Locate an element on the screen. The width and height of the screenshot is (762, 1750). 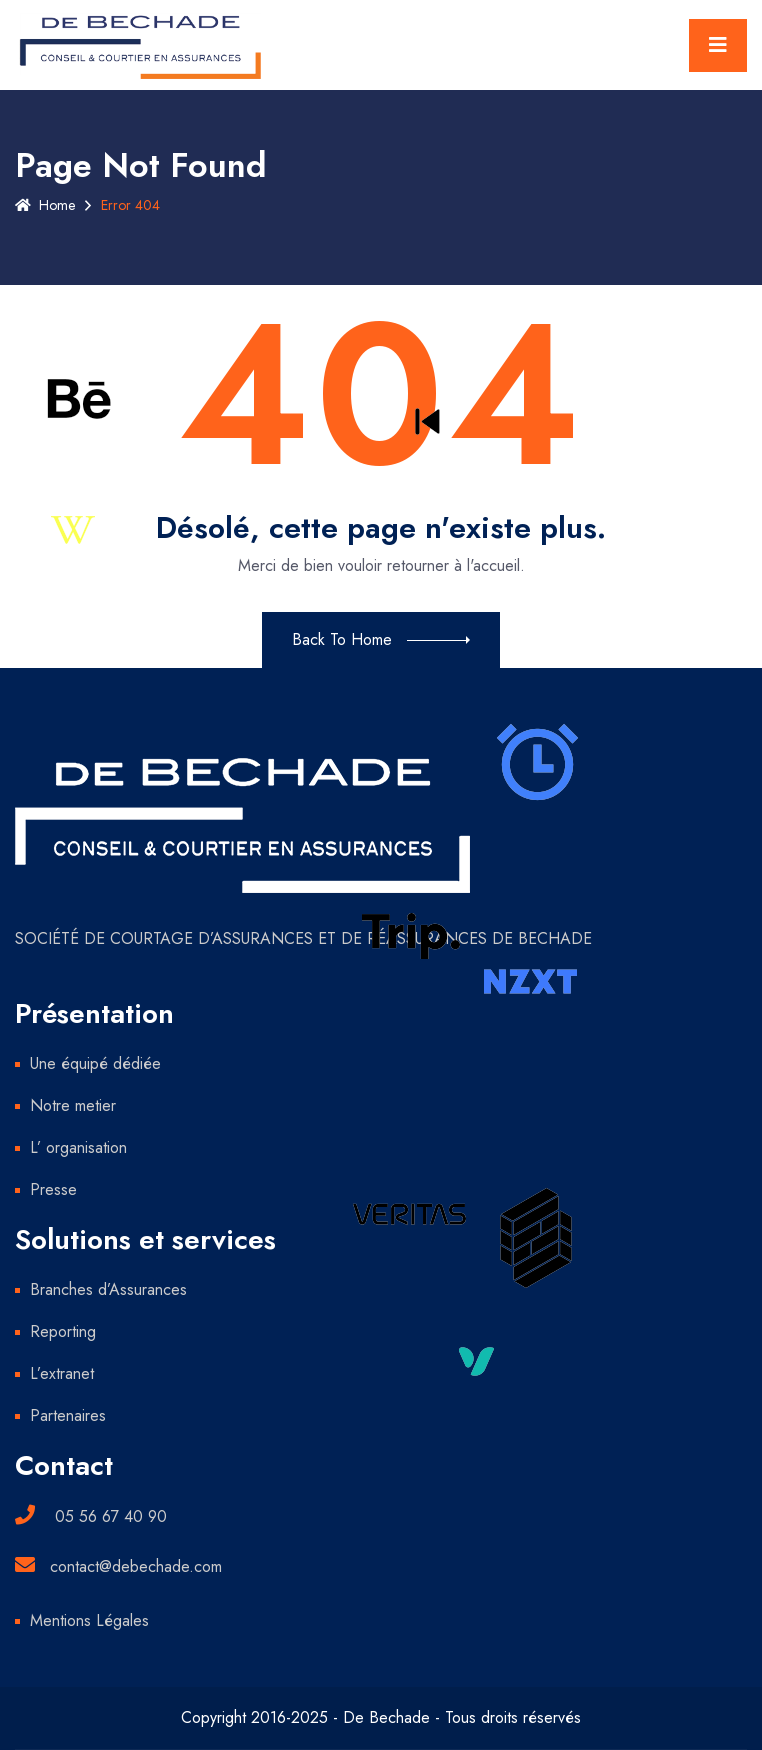
set or manage alarms is located at coordinates (537, 760).